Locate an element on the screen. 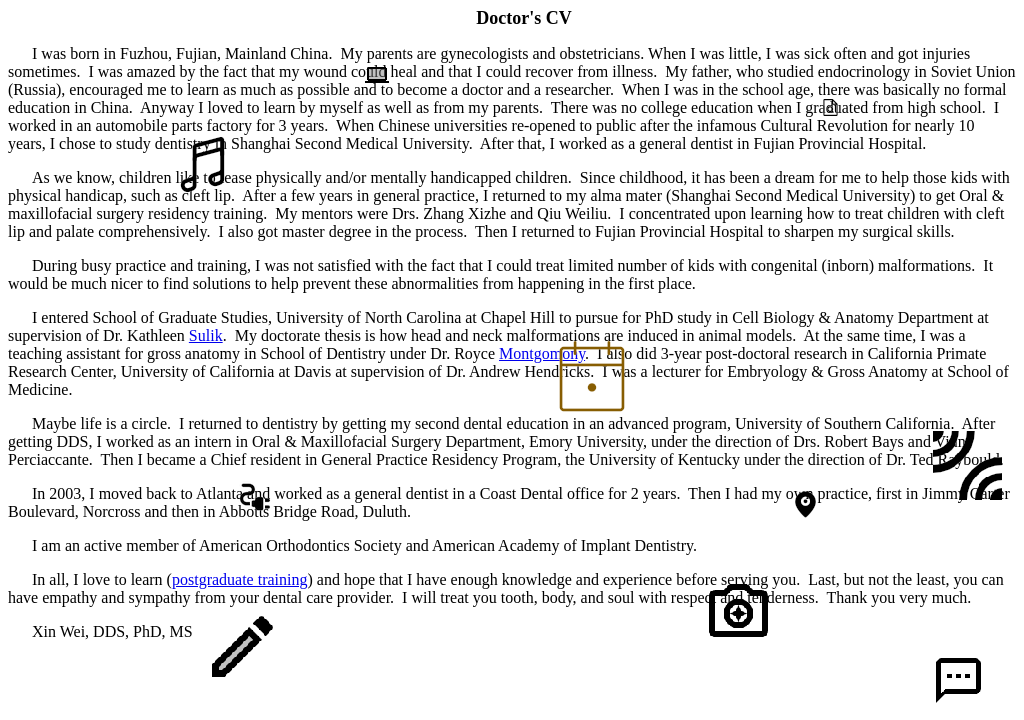 This screenshot has height=720, width=1024. enhance or improve photo quality is located at coordinates (738, 610).